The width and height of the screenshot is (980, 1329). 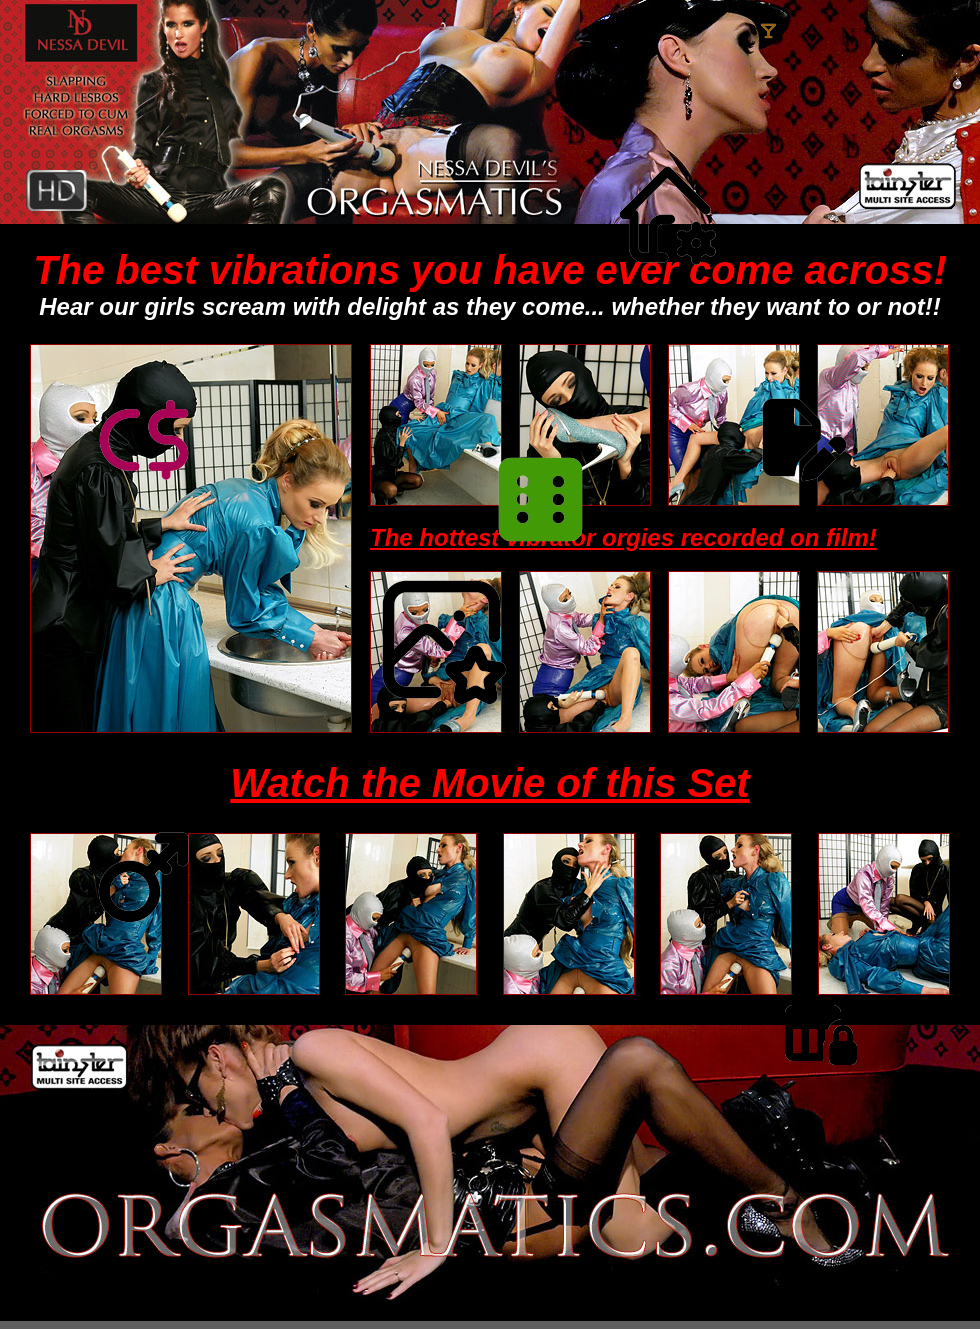 I want to click on edit this document, so click(x=801, y=437).